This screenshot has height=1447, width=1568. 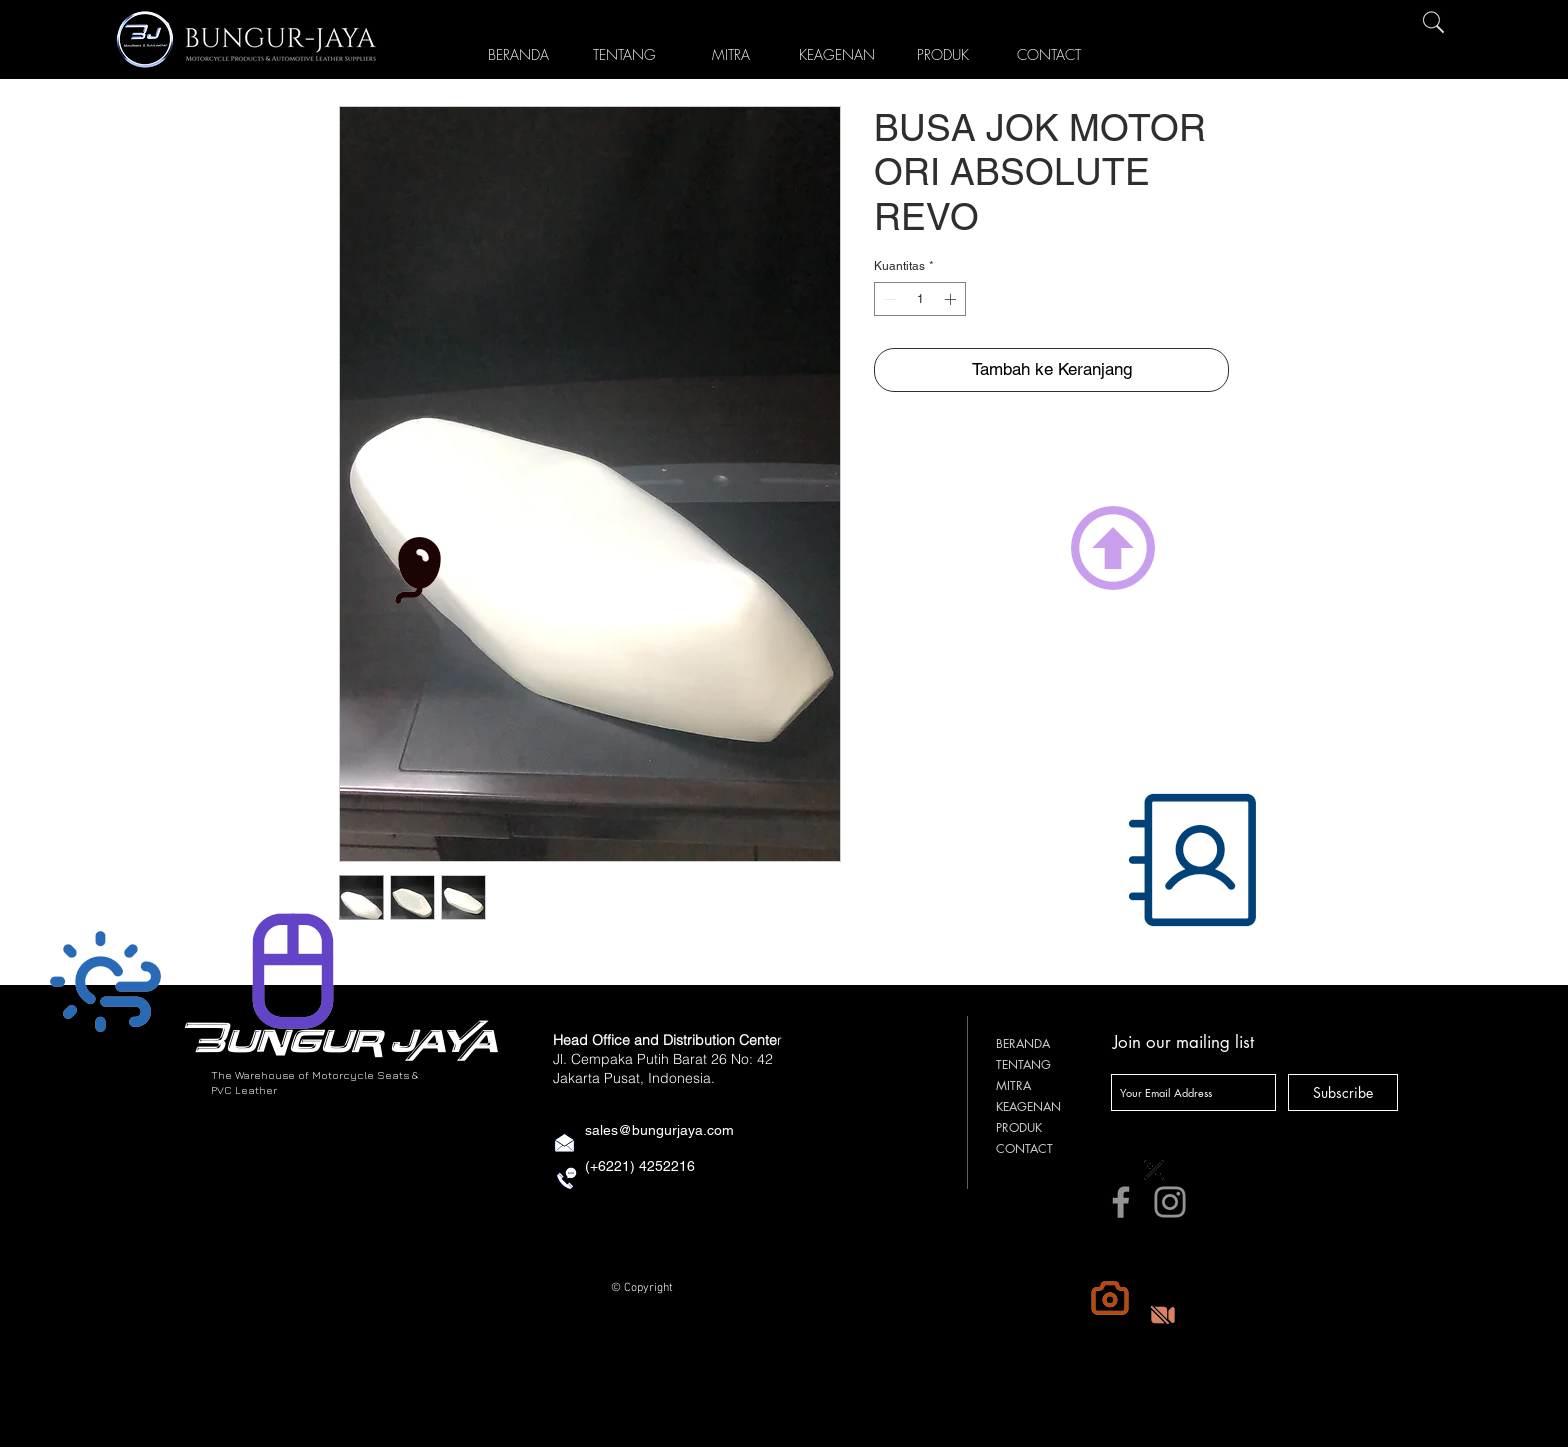 What do you see at coordinates (1154, 1170) in the screenshot?
I see `adjust exposure settings for a photo` at bounding box center [1154, 1170].